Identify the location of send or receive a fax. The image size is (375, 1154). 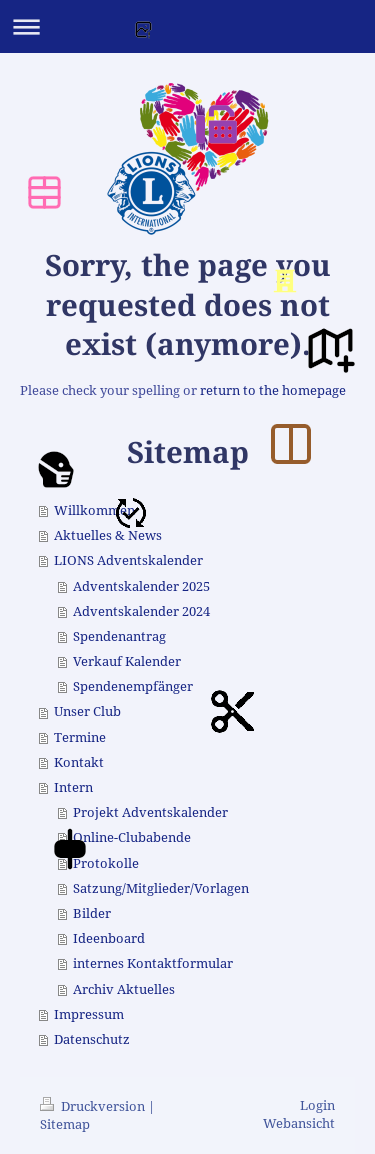
(216, 125).